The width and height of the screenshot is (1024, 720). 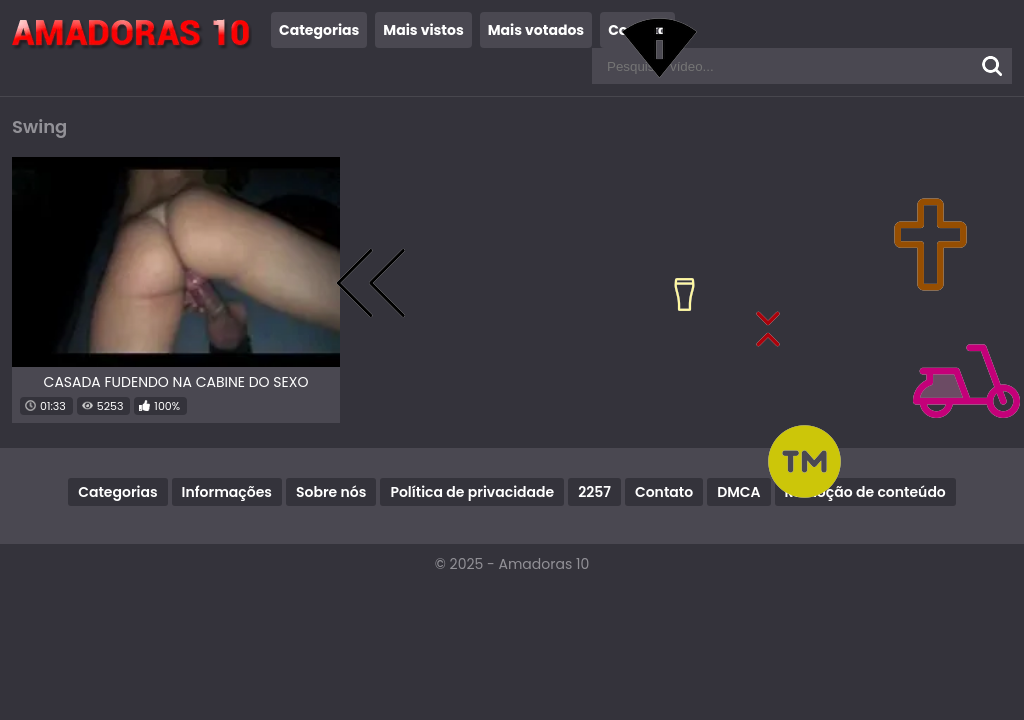 What do you see at coordinates (684, 294) in the screenshot?
I see `view drink menu or beverage options` at bounding box center [684, 294].